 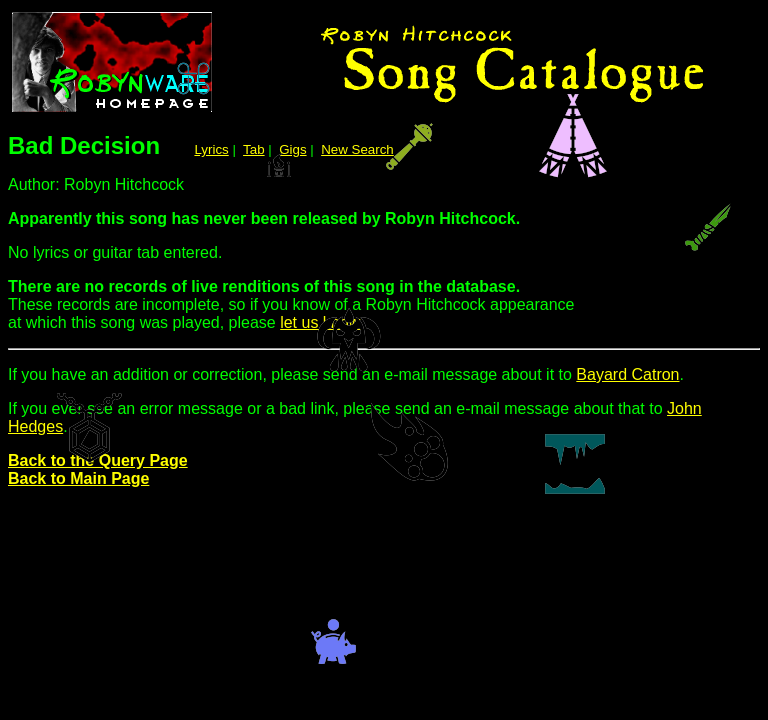 What do you see at coordinates (407, 440) in the screenshot?
I see `activate fire or burn effect in game` at bounding box center [407, 440].